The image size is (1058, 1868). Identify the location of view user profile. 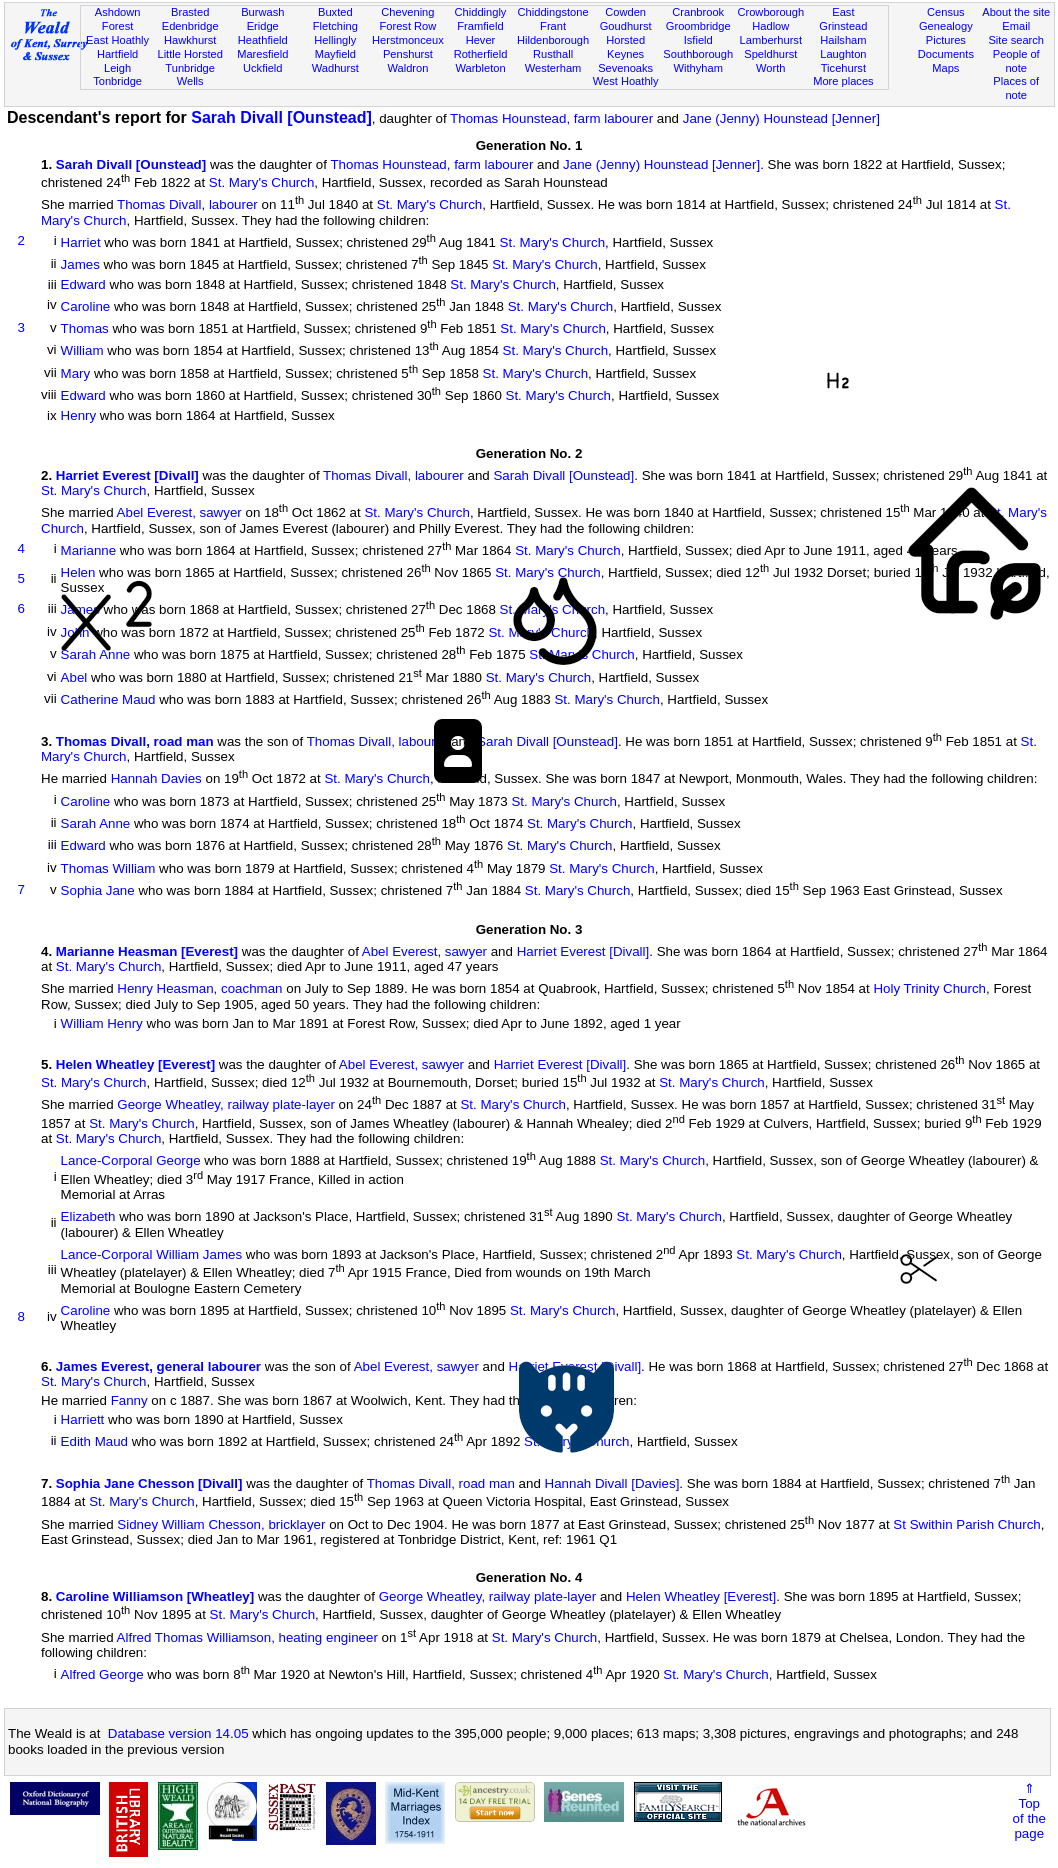
(458, 751).